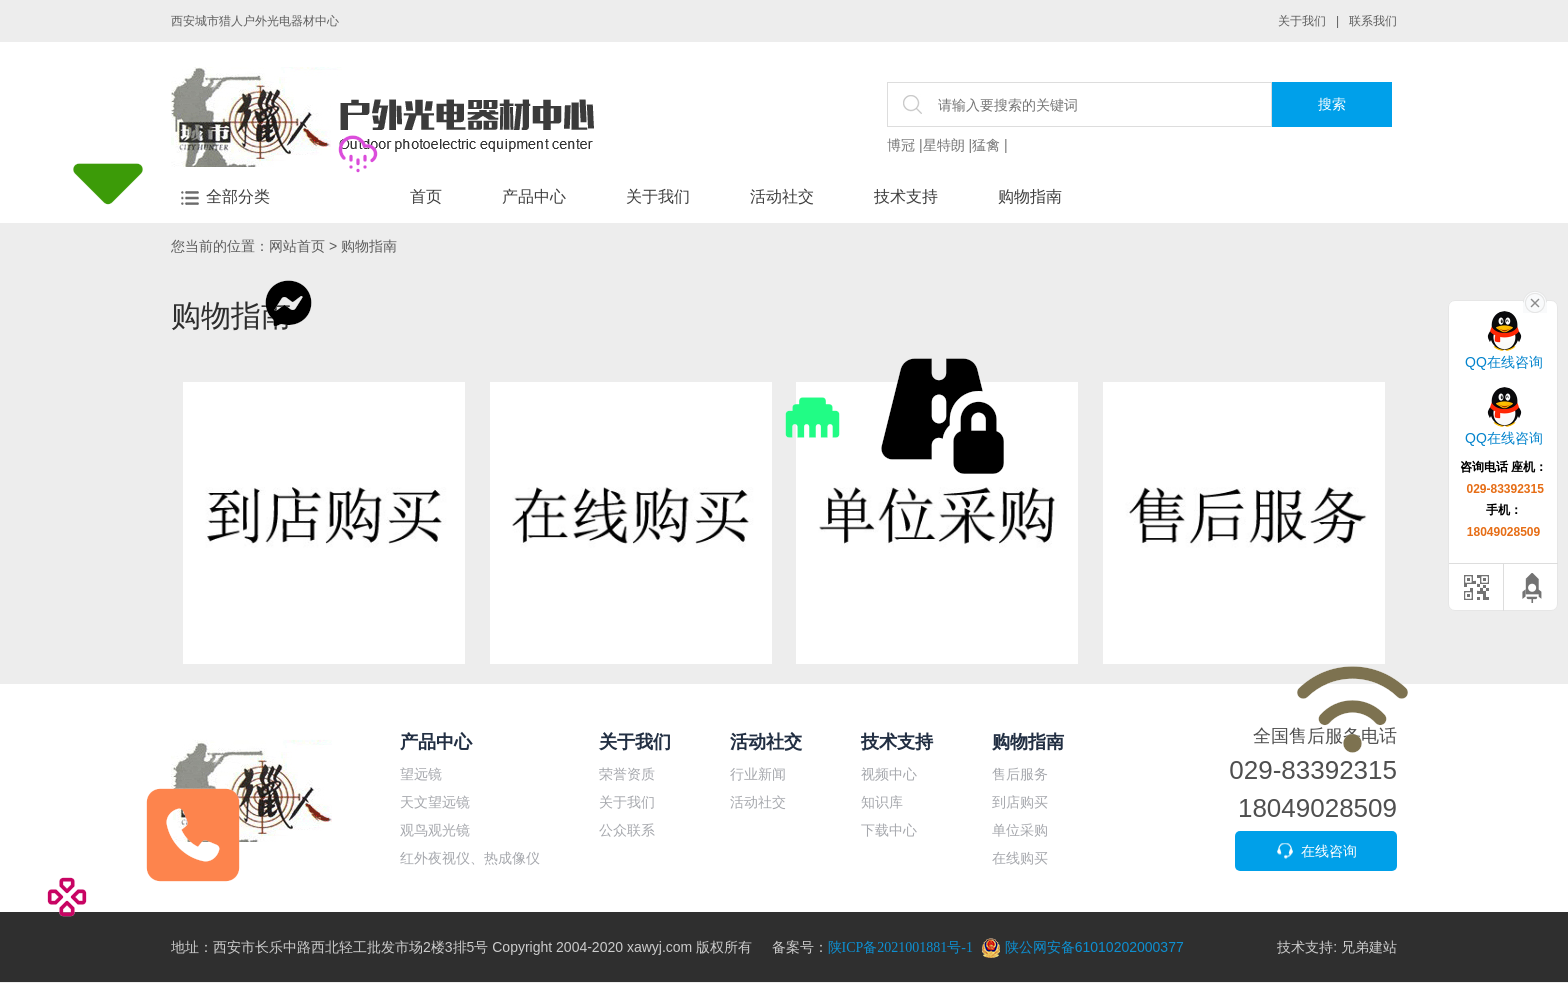  I want to click on ethernet or wired network connection, so click(812, 417).